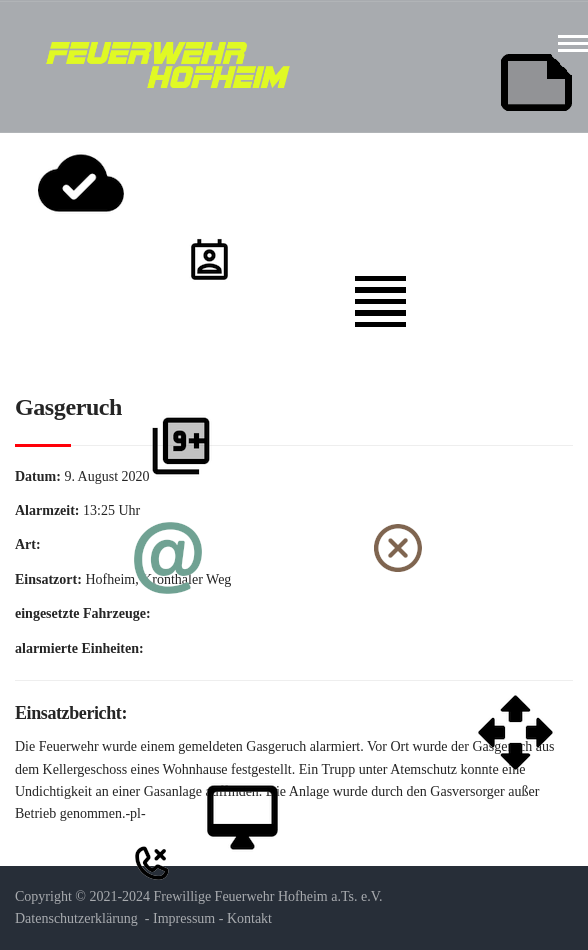 The height and width of the screenshot is (950, 588). What do you see at coordinates (398, 548) in the screenshot?
I see `close or dismiss a dialog` at bounding box center [398, 548].